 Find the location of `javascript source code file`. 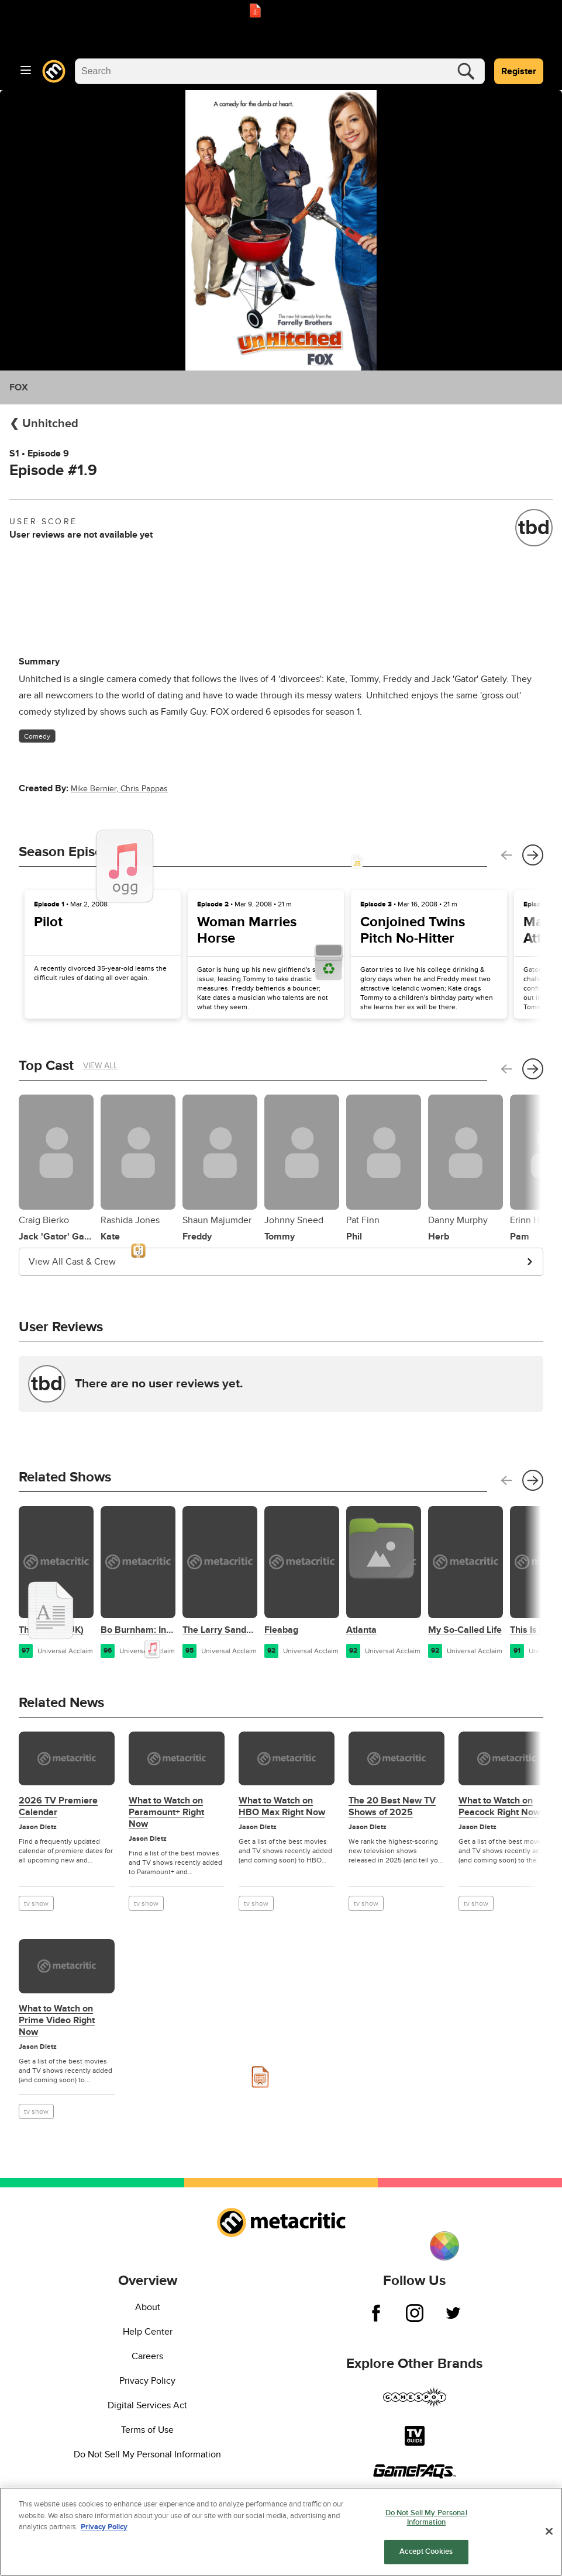

javascript source code file is located at coordinates (357, 861).